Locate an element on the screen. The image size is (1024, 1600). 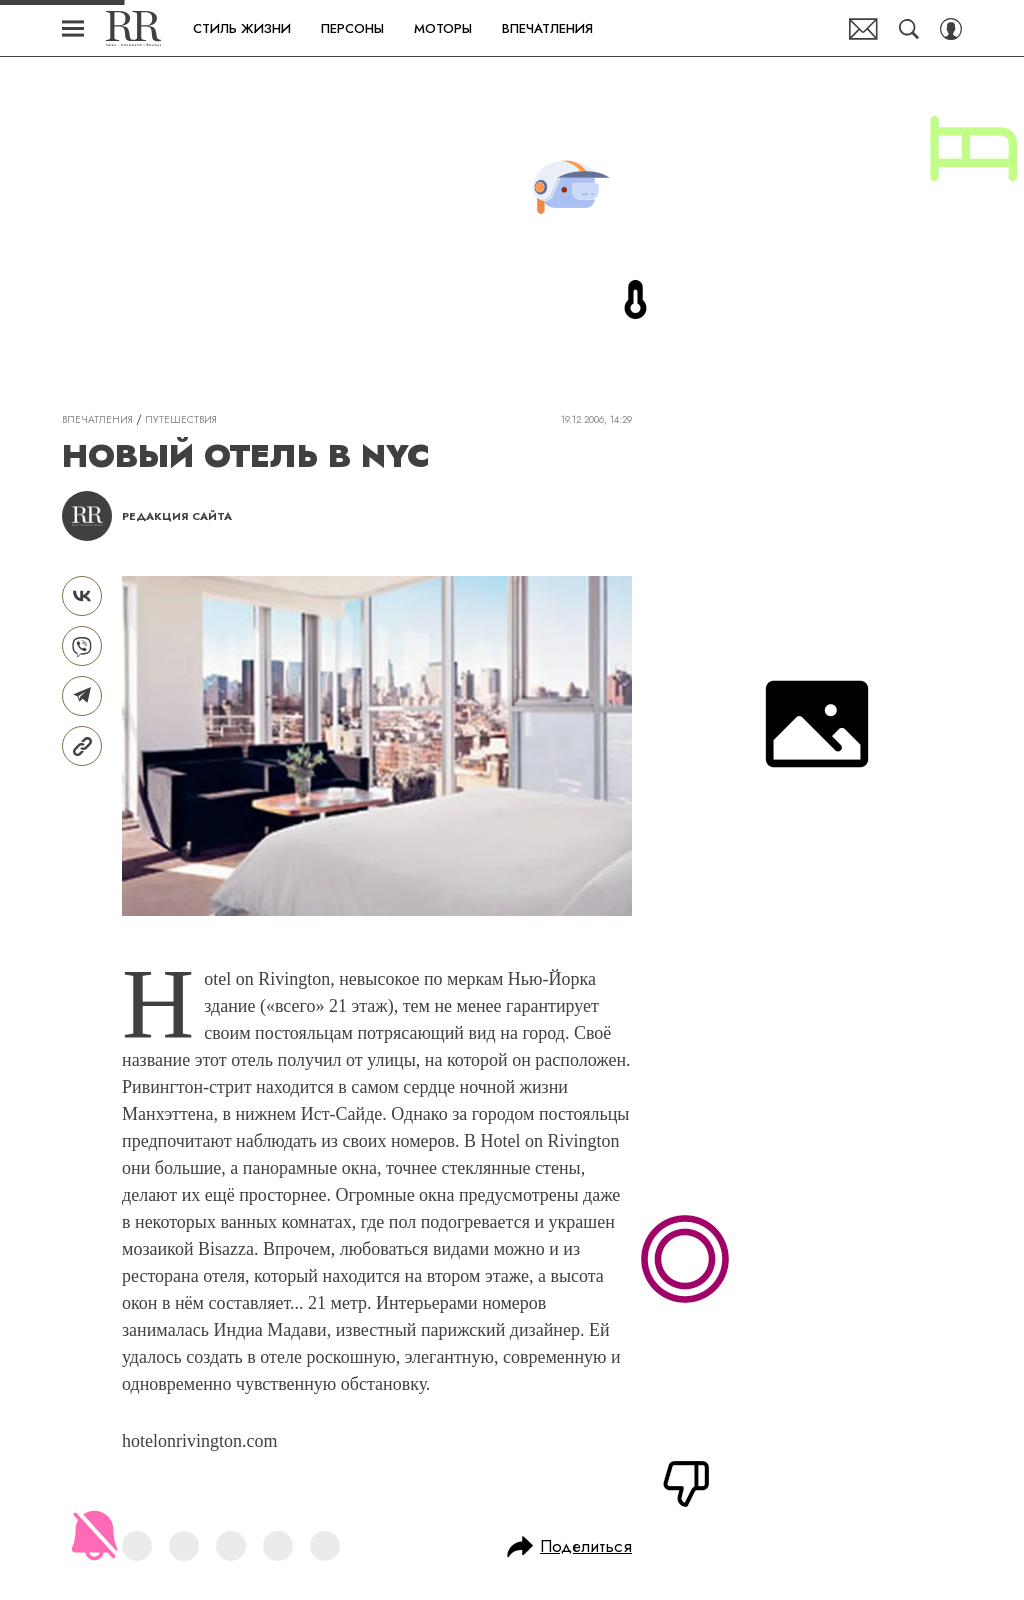
view sleeping or accommodation options is located at coordinates (971, 148).